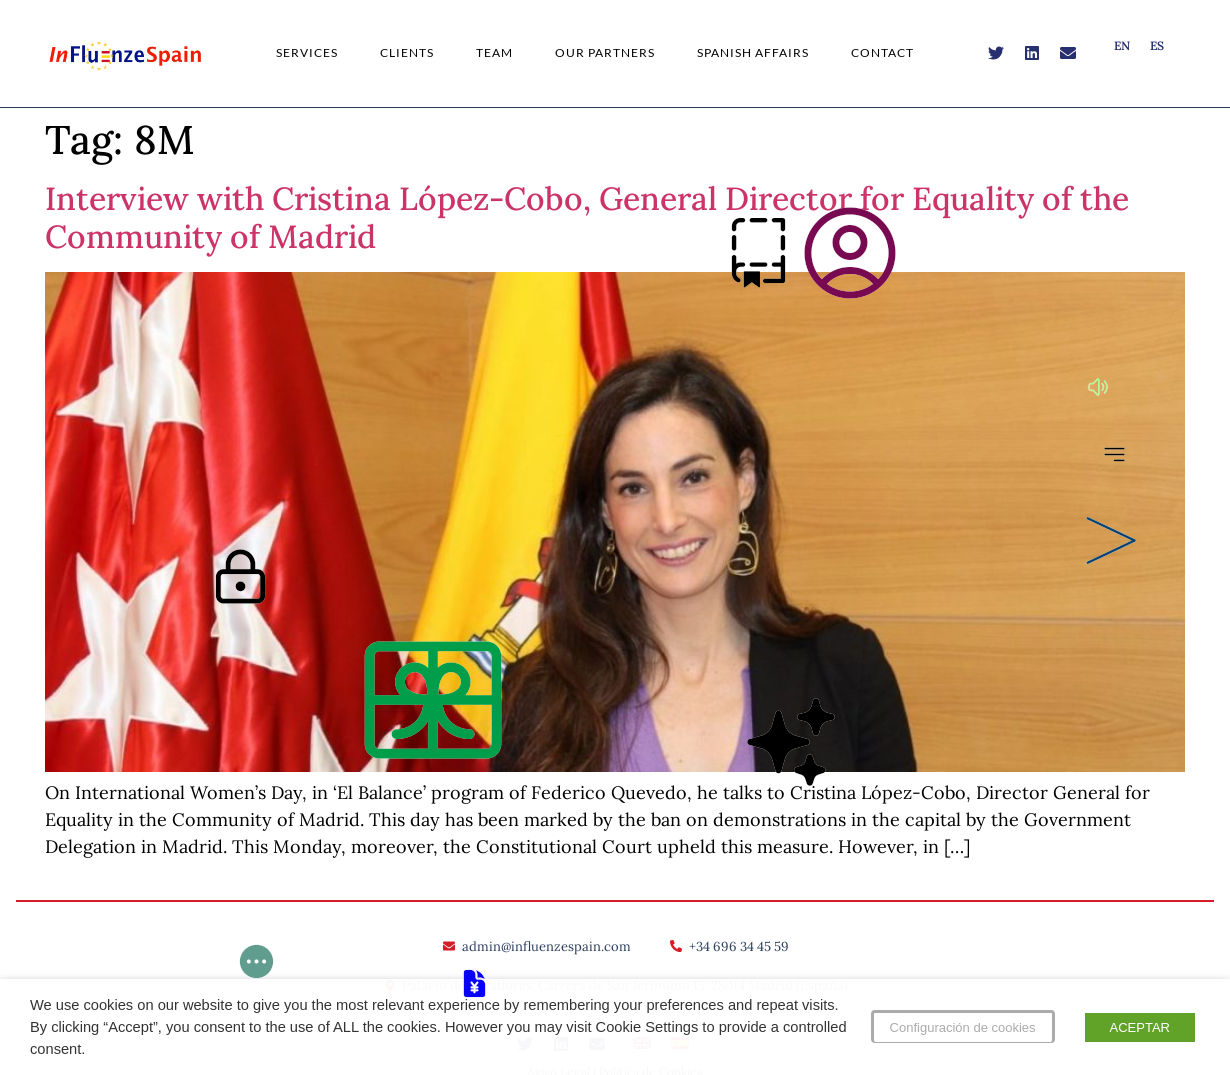 This screenshot has width=1230, height=1075. Describe the element at coordinates (1114, 454) in the screenshot. I see `open navigation menu` at that location.